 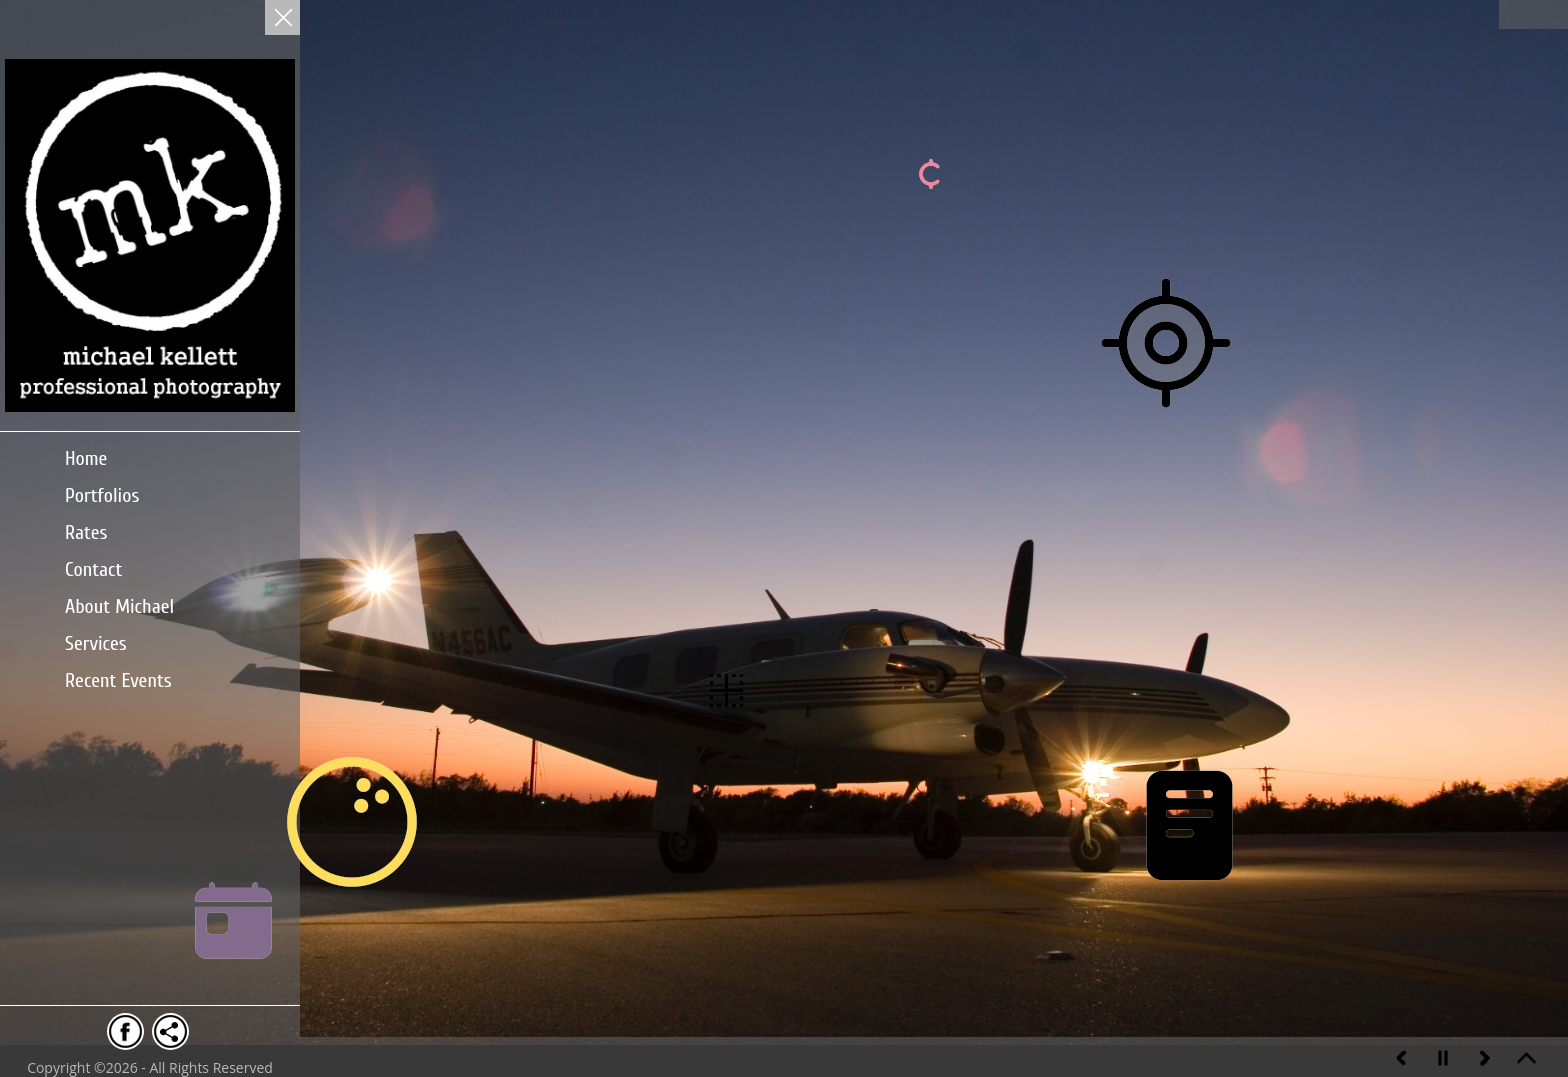 What do you see at coordinates (233, 920) in the screenshot?
I see `view today's date or events` at bounding box center [233, 920].